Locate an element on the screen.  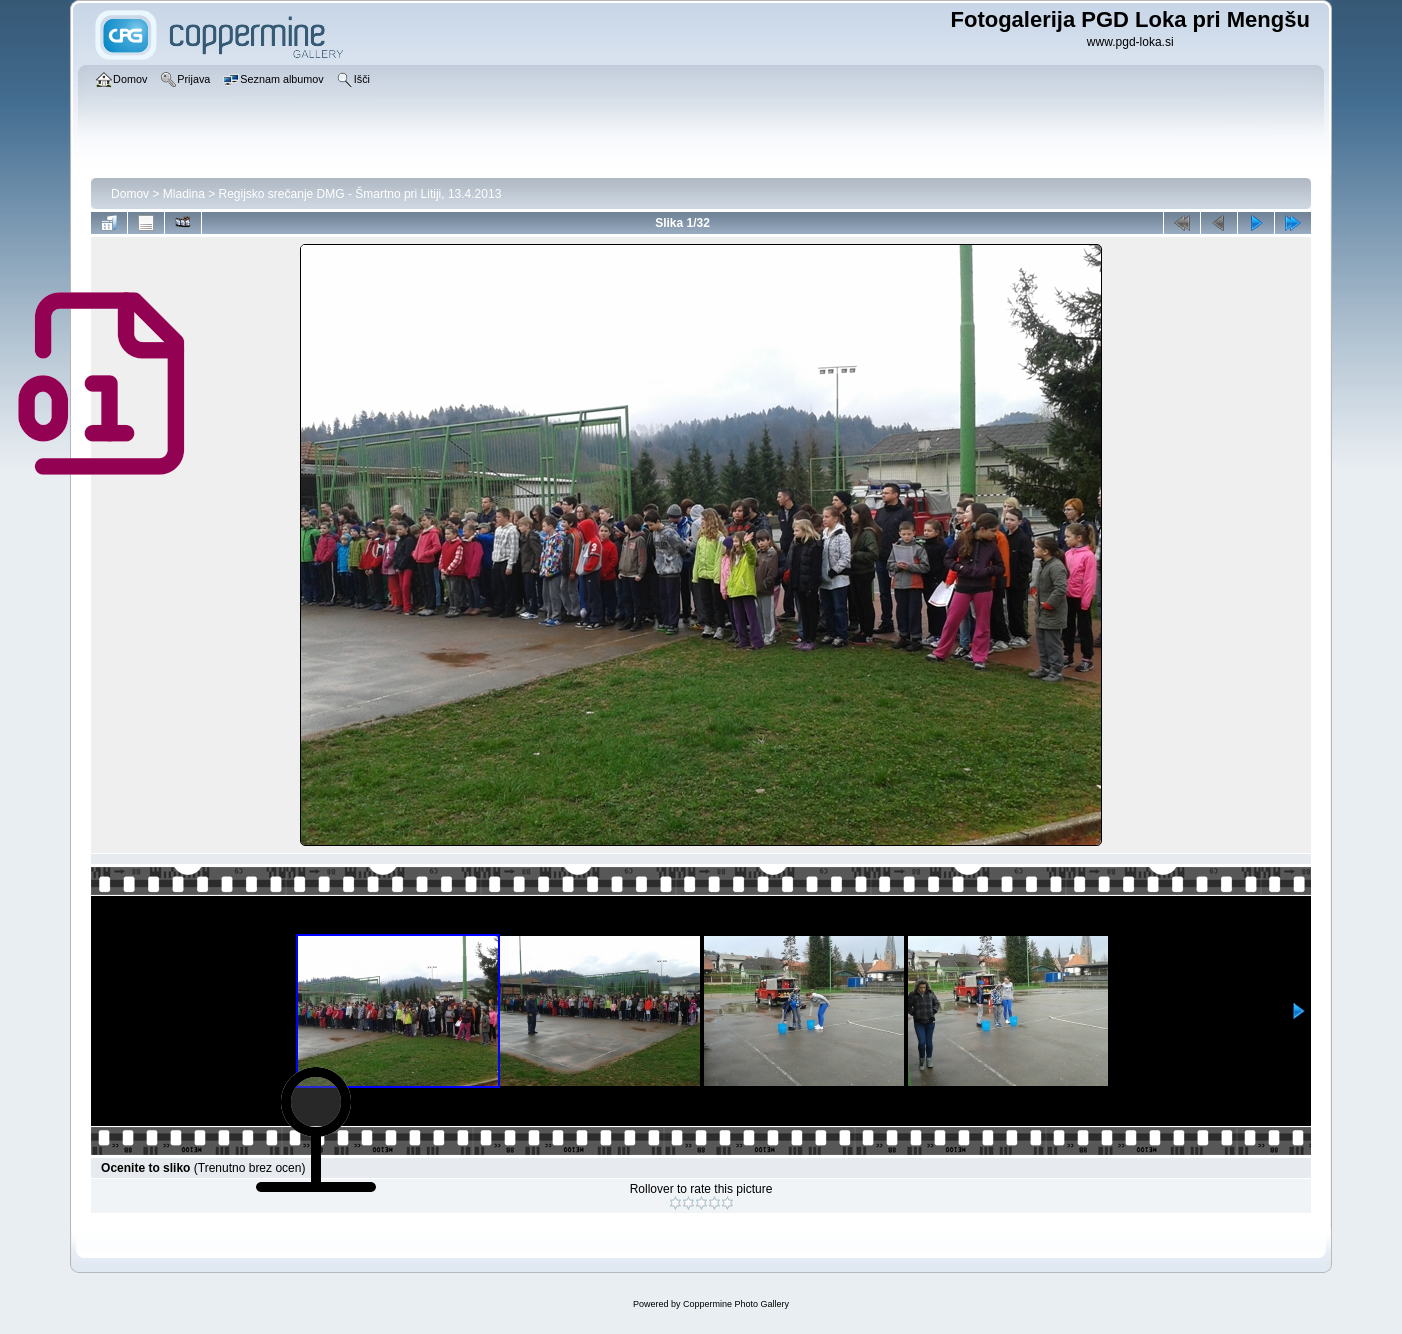
view a binary or data file is located at coordinates (109, 383).